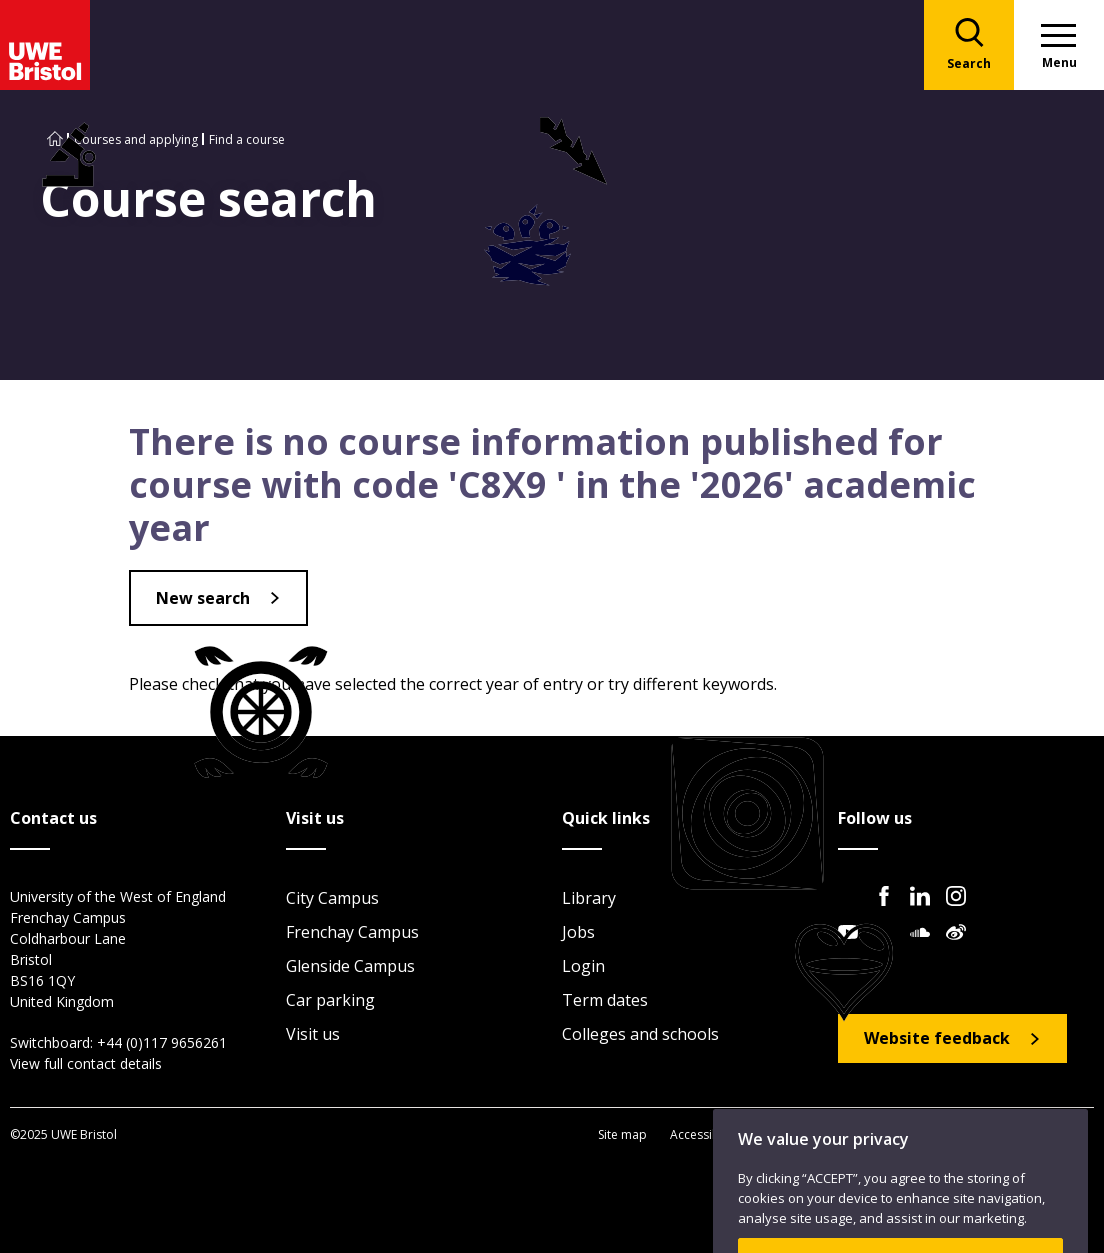  Describe the element at coordinates (843, 972) in the screenshot. I see `indicates a fragile or special health/life status in a game` at that location.